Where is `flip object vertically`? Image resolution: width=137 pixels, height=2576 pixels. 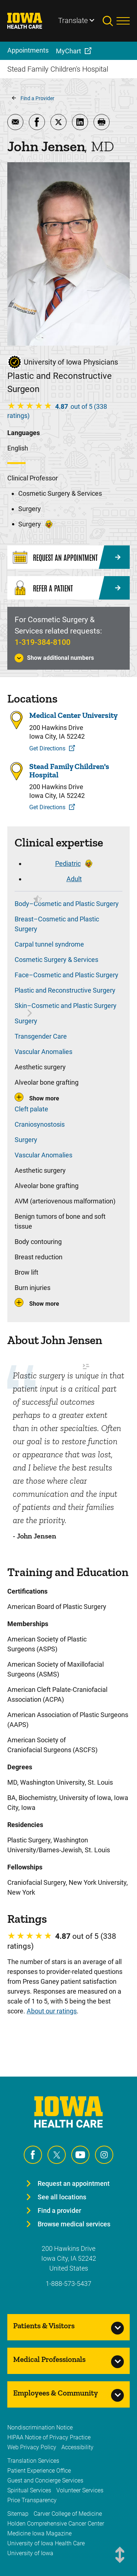
flip object vertically is located at coordinates (120, 2555).